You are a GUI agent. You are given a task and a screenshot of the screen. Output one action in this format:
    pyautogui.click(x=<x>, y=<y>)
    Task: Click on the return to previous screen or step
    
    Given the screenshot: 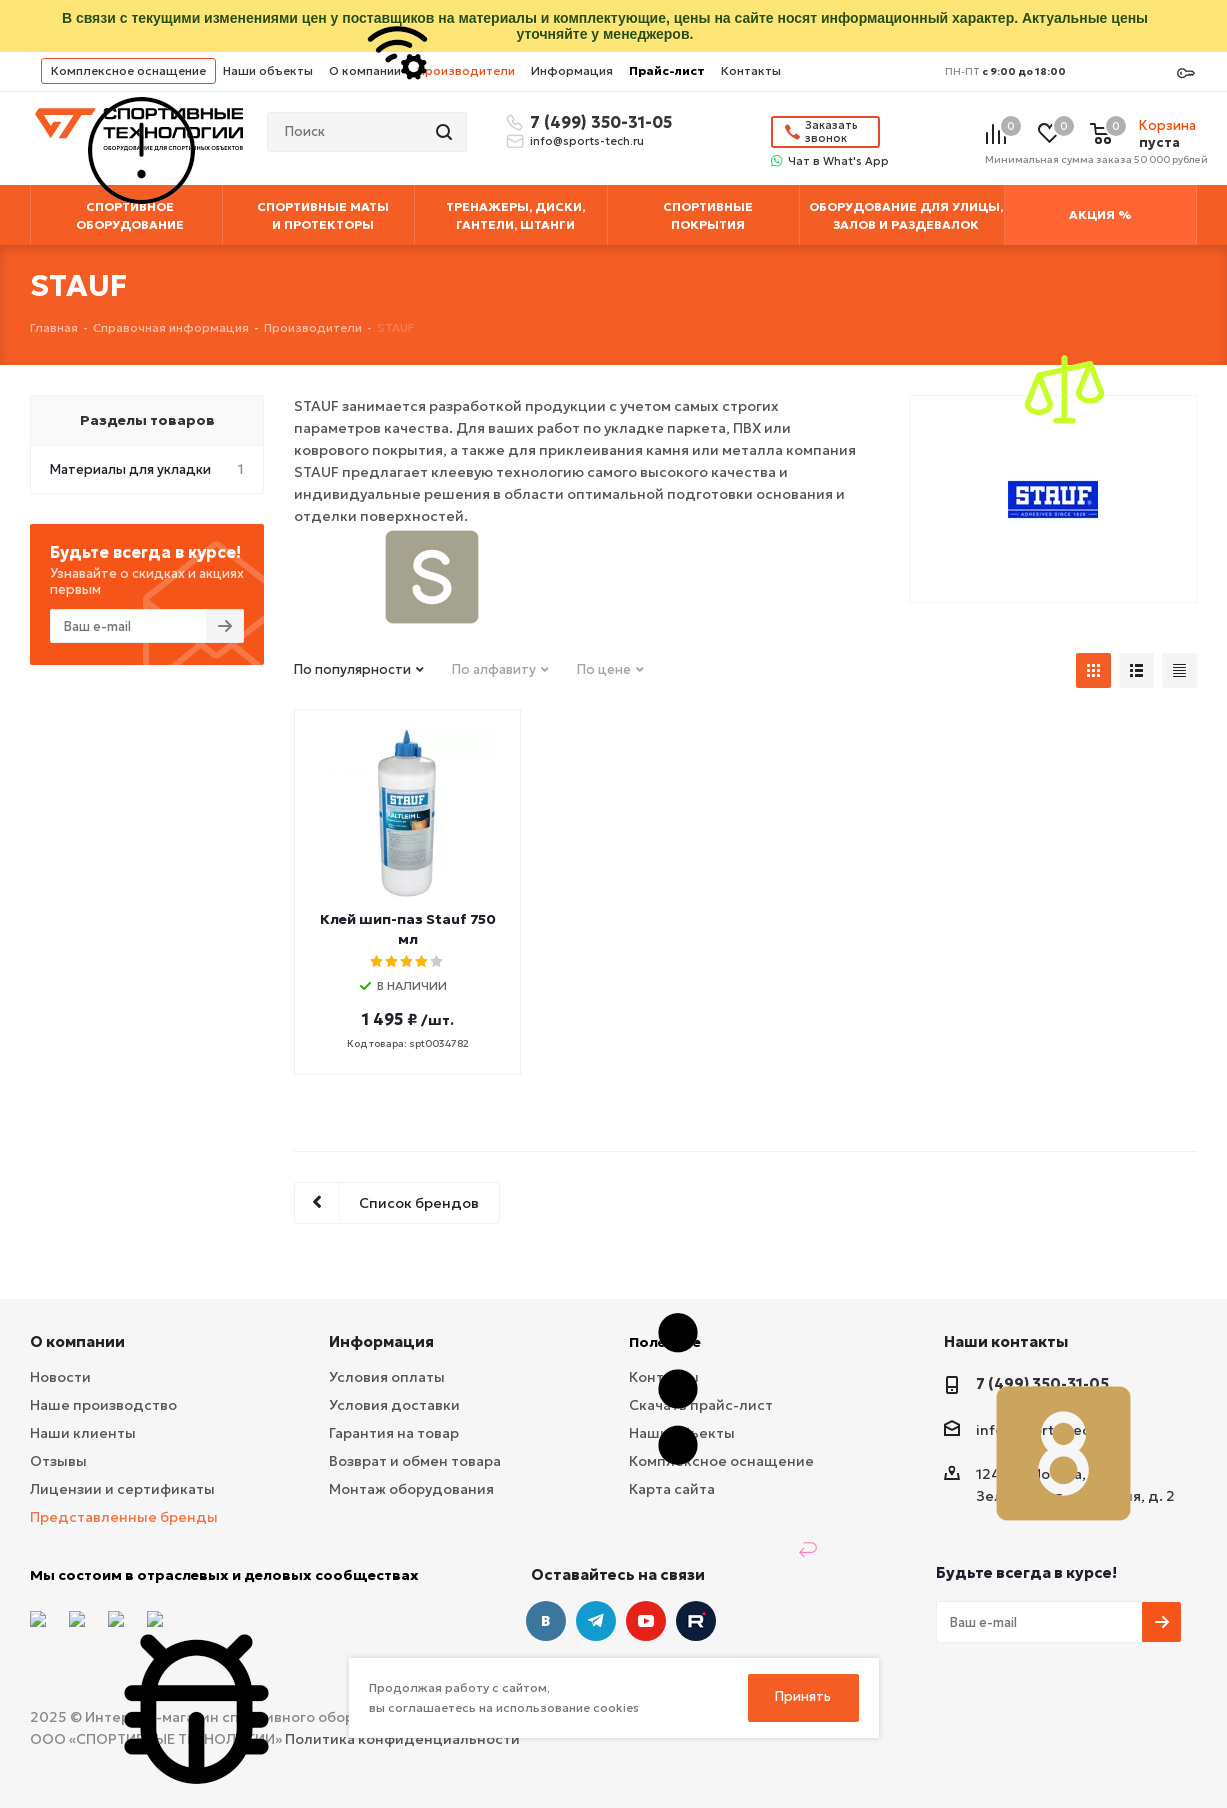 What is the action you would take?
    pyautogui.click(x=808, y=1549)
    